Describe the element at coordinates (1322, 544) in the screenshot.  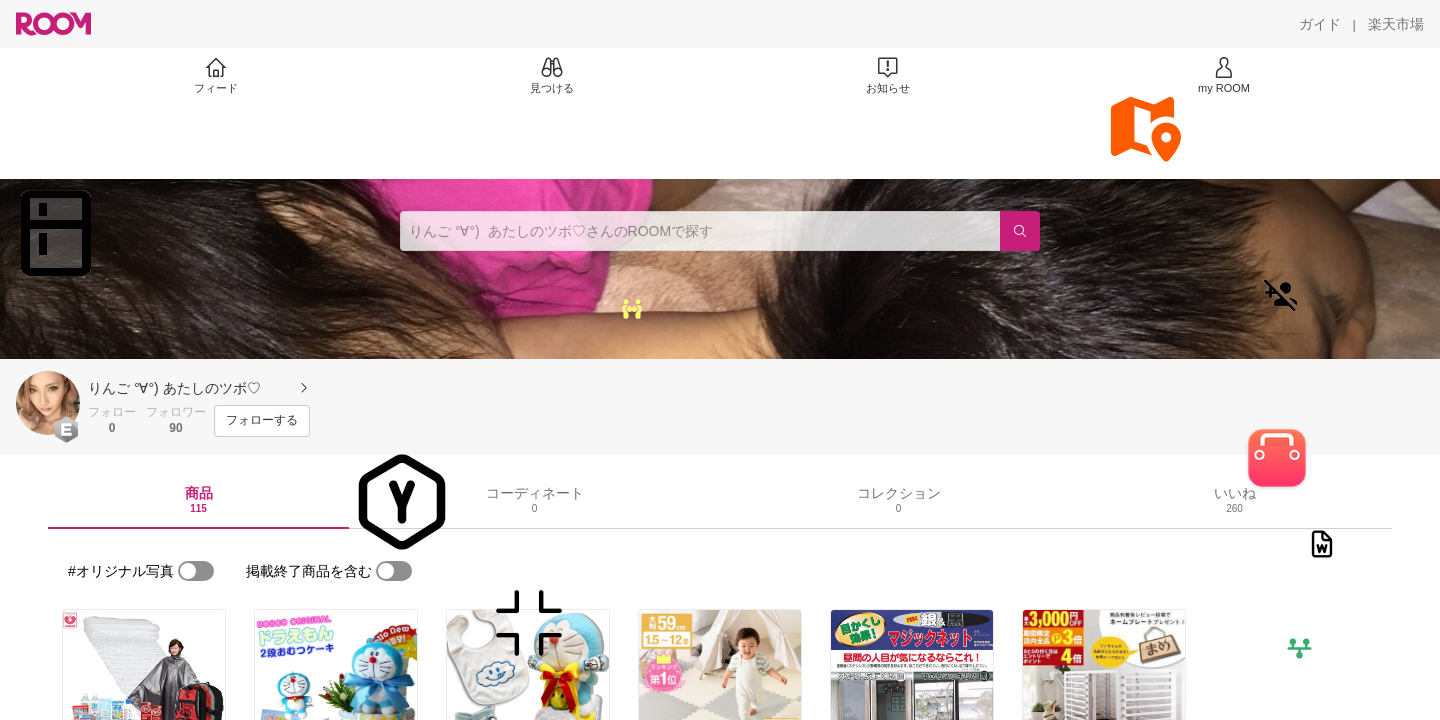
I see `open a Microsoft Word document` at that location.